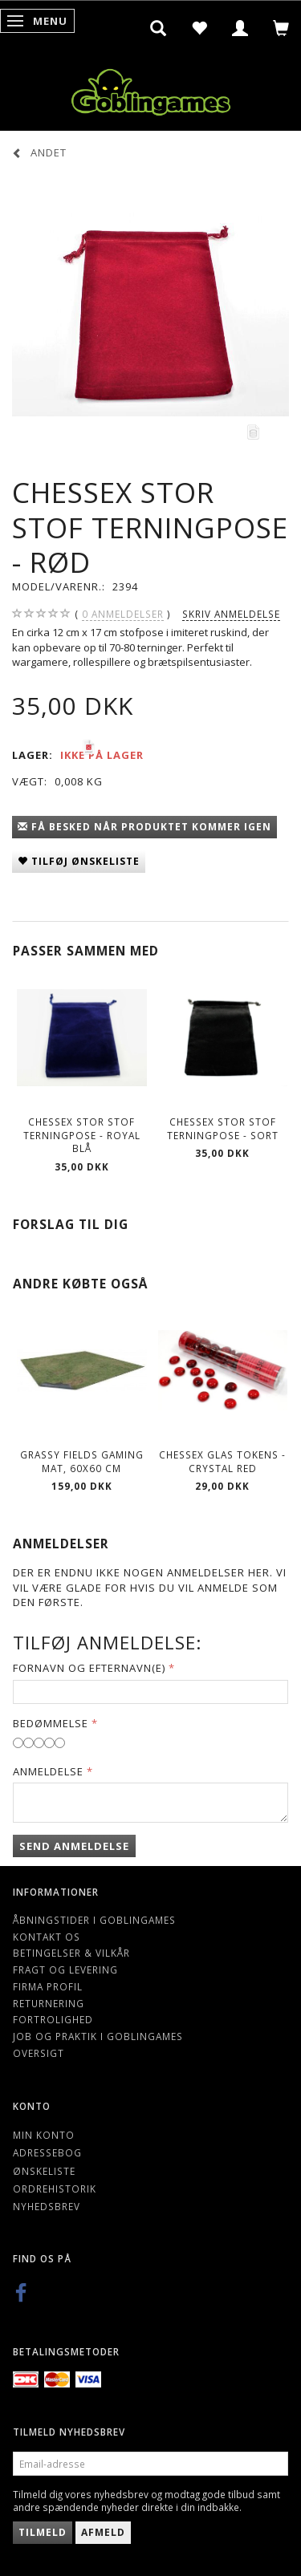 Image resolution: width=301 pixels, height=2576 pixels. Describe the element at coordinates (88, 747) in the screenshot. I see `apport crash report file` at that location.